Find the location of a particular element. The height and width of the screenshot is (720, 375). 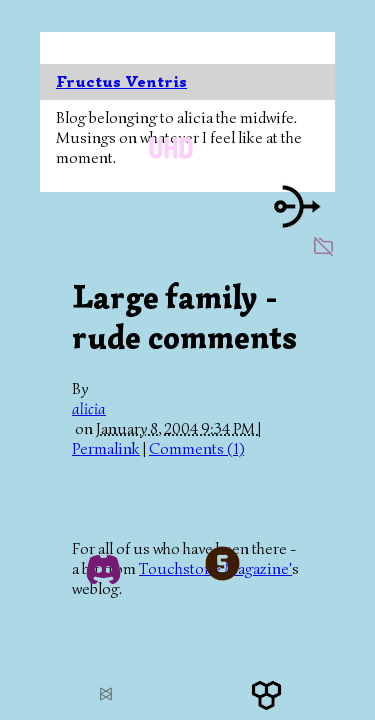

view cell or grid layout is located at coordinates (266, 695).